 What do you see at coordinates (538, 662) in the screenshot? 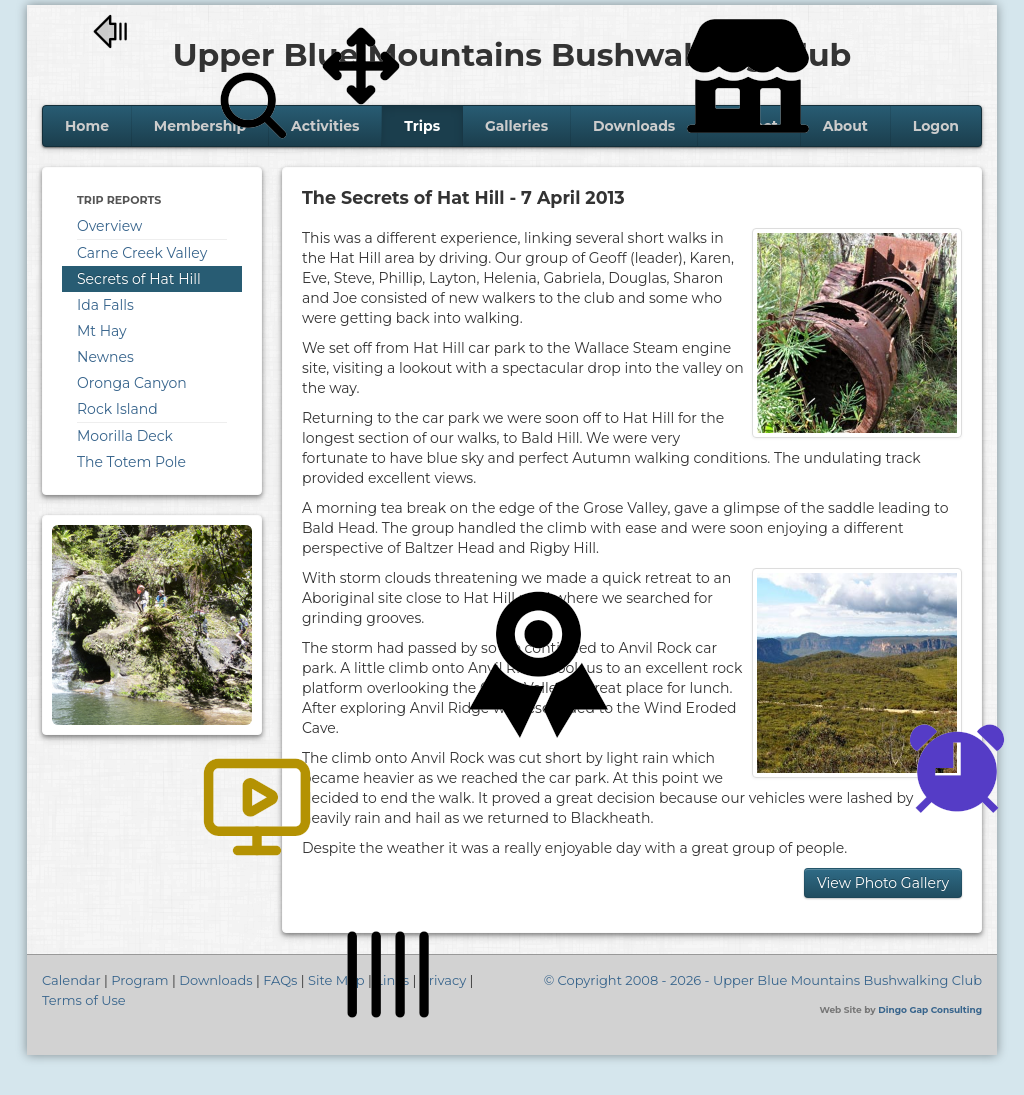
I see `indicates an award or achievement` at bounding box center [538, 662].